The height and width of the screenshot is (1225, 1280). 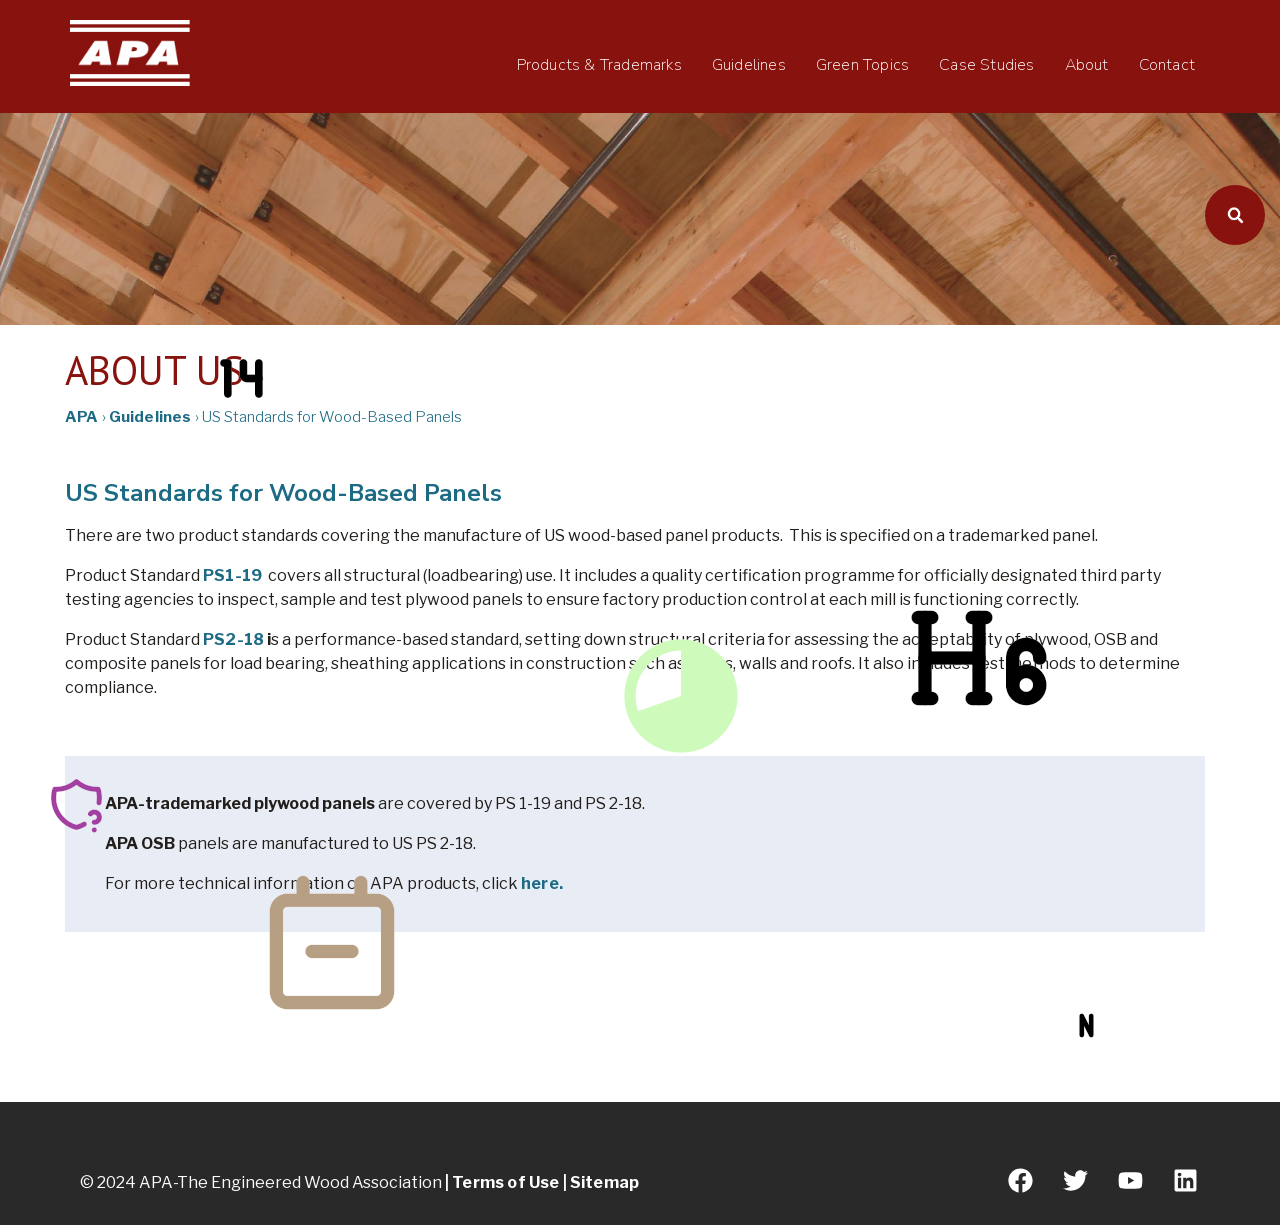 What do you see at coordinates (1086, 1025) in the screenshot?
I see `indicates an item starting with the letter n` at bounding box center [1086, 1025].